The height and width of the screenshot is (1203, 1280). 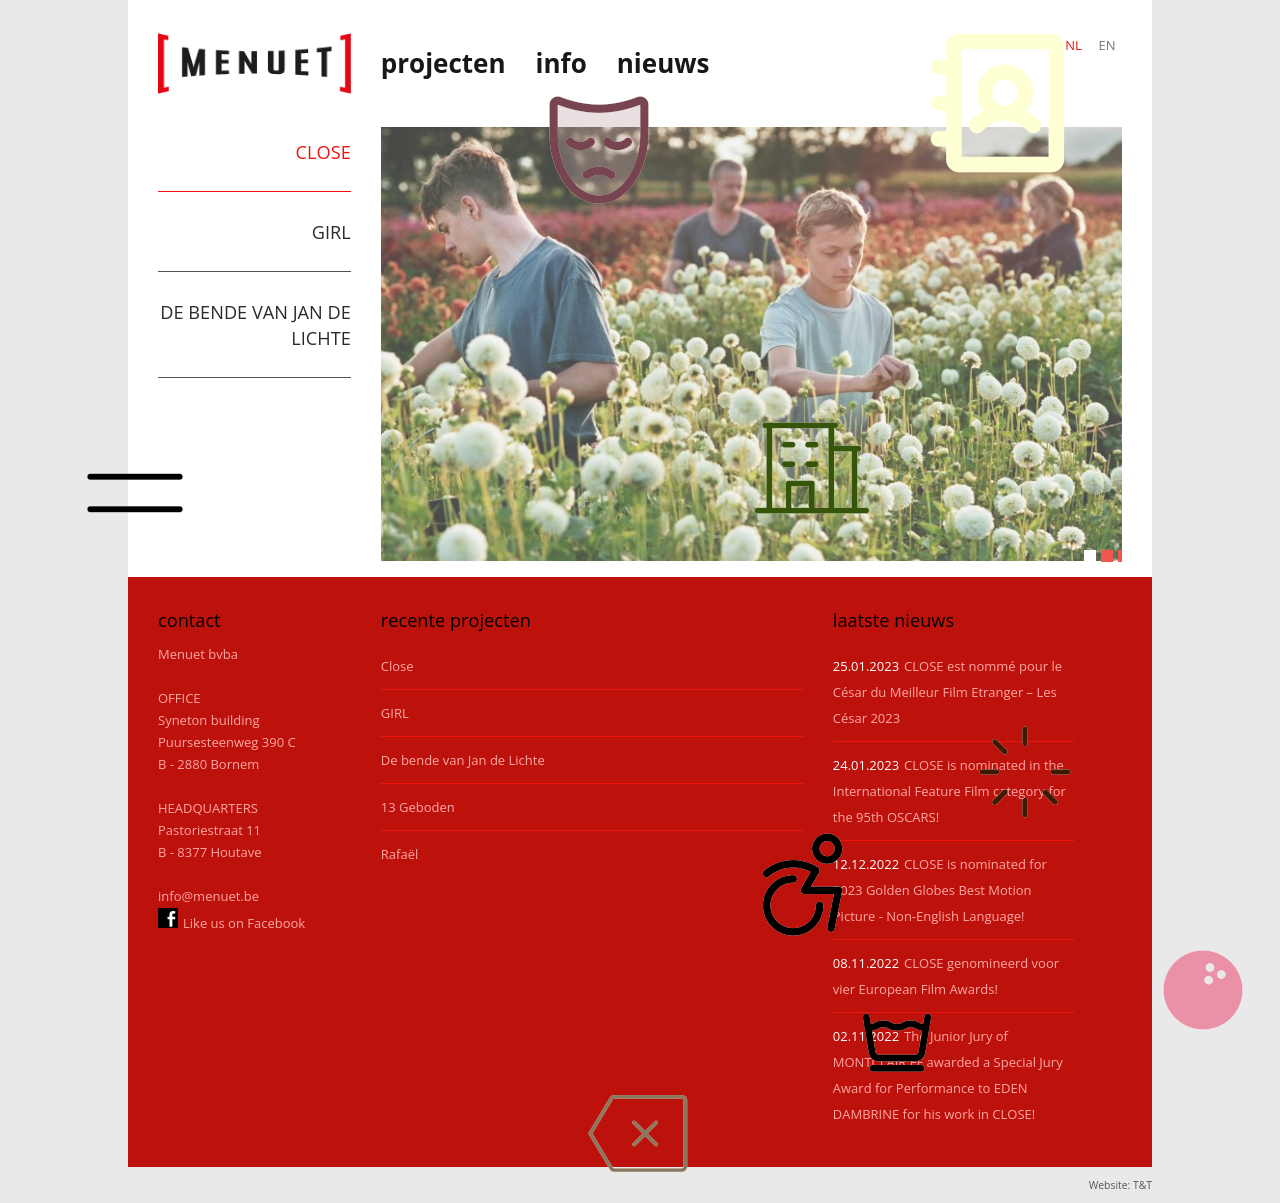 What do you see at coordinates (1203, 990) in the screenshot?
I see `access bowling game or activity` at bounding box center [1203, 990].